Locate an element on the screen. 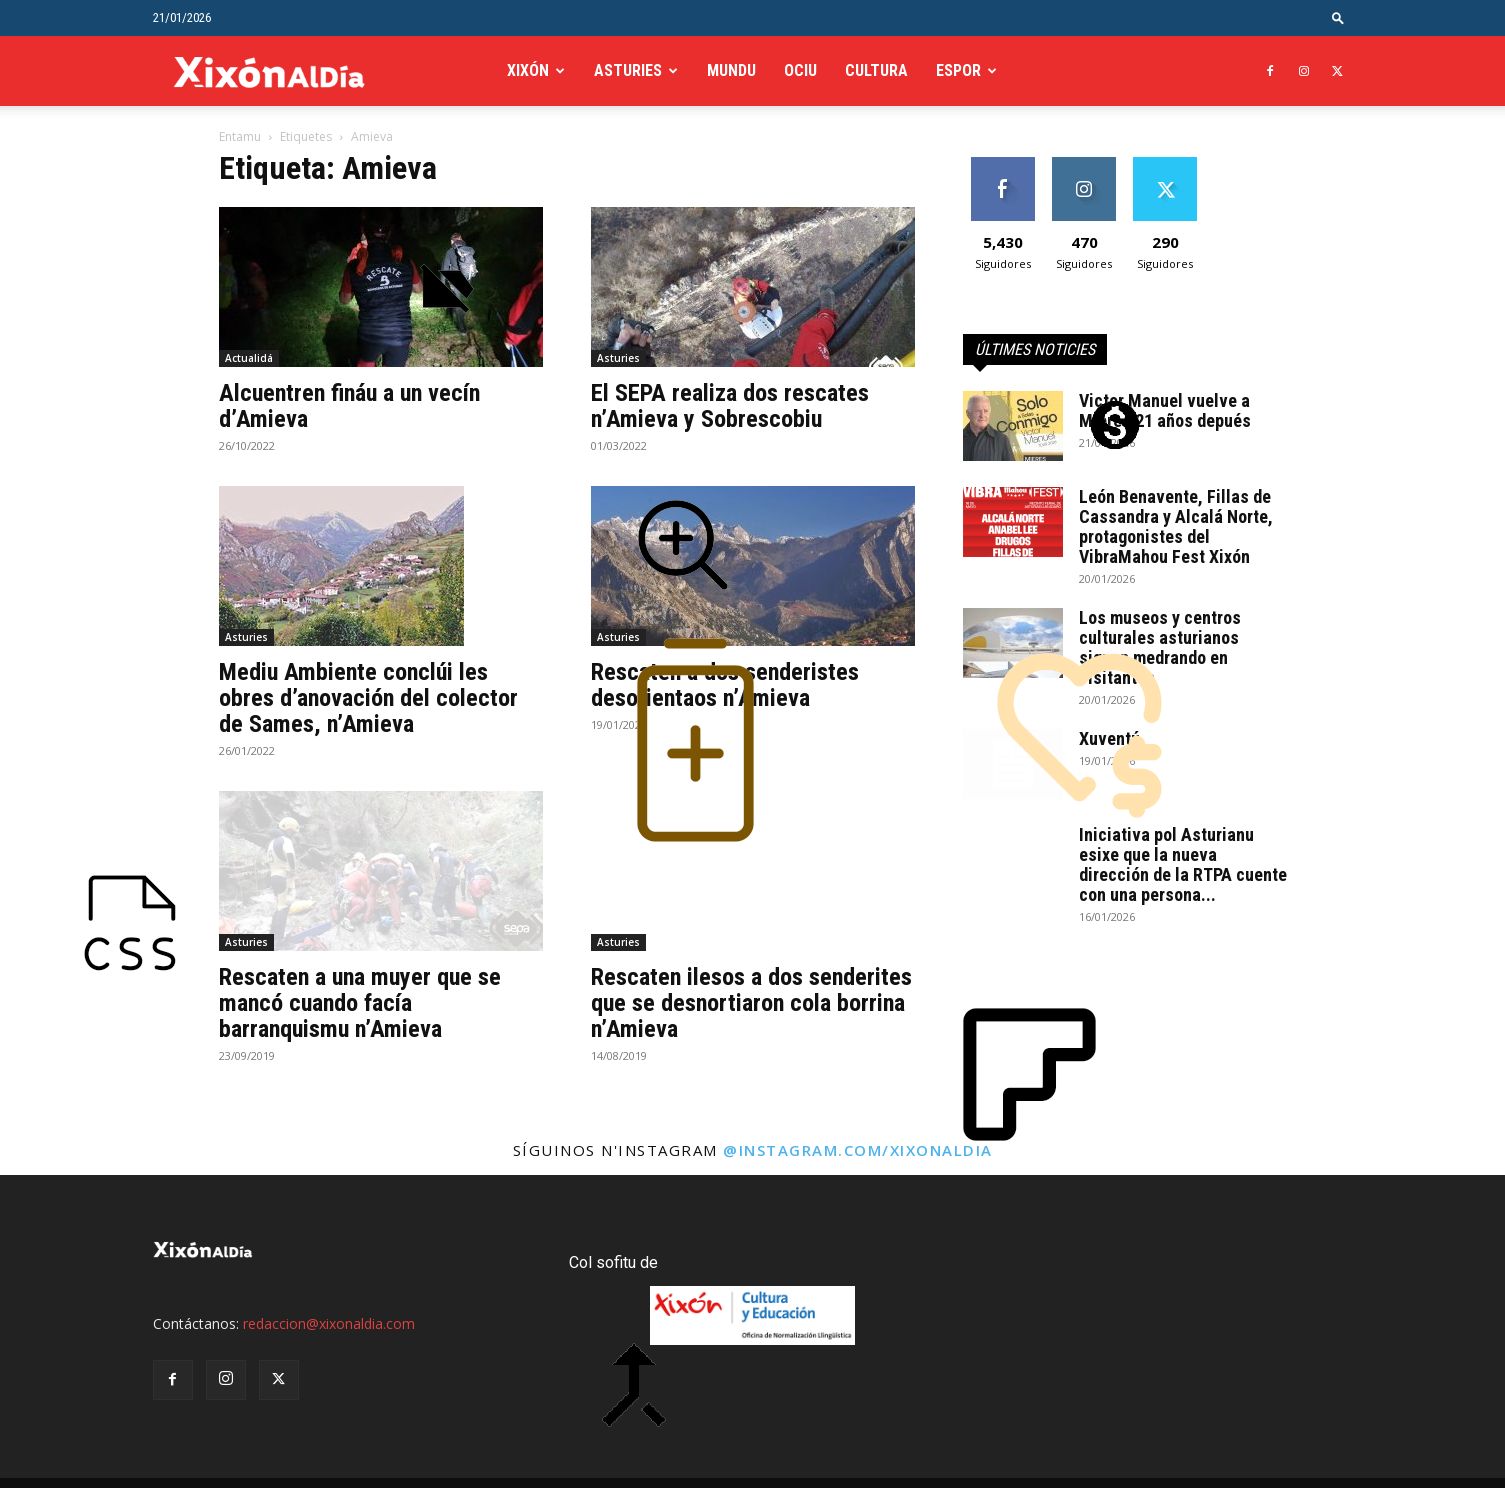  view or open a CSS stylesheet file is located at coordinates (132, 927).